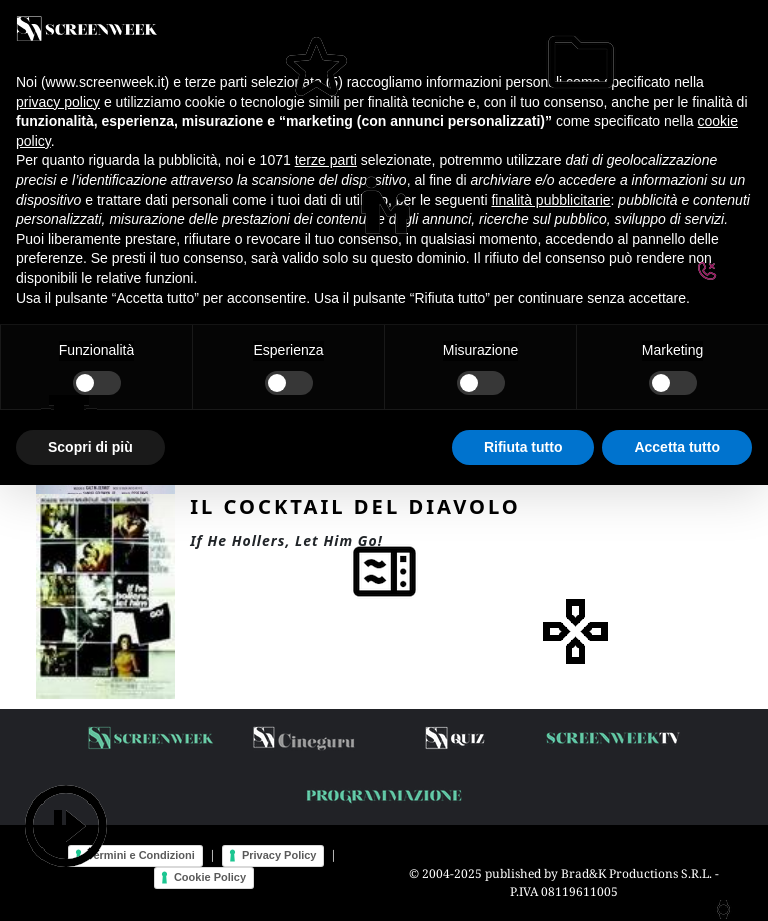  Describe the element at coordinates (707, 270) in the screenshot. I see `end or decline a phone call` at that location.